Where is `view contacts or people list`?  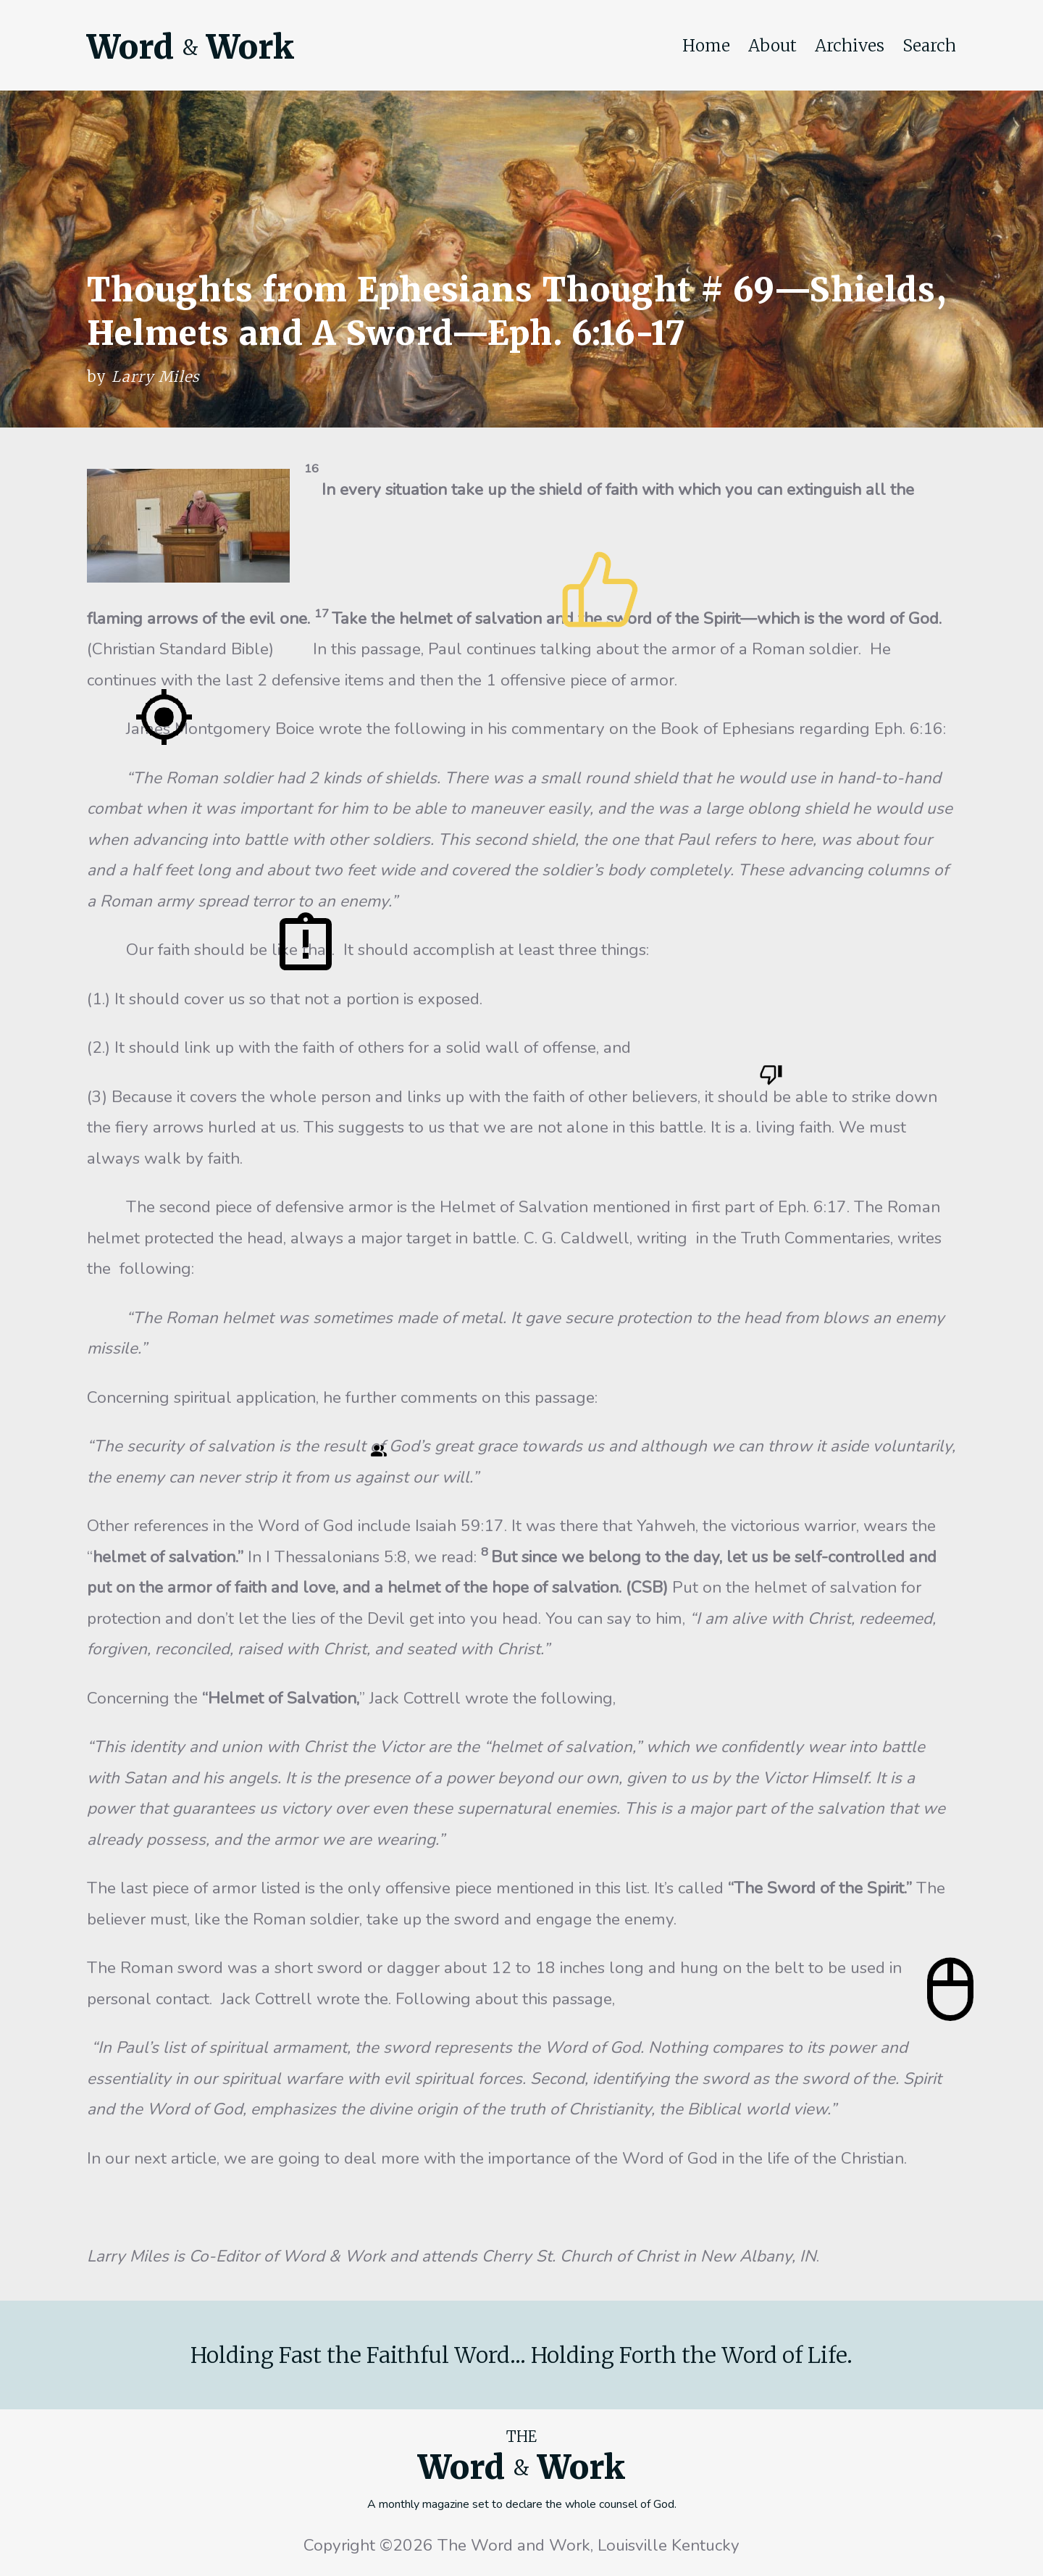 view contacts or people list is located at coordinates (379, 1451).